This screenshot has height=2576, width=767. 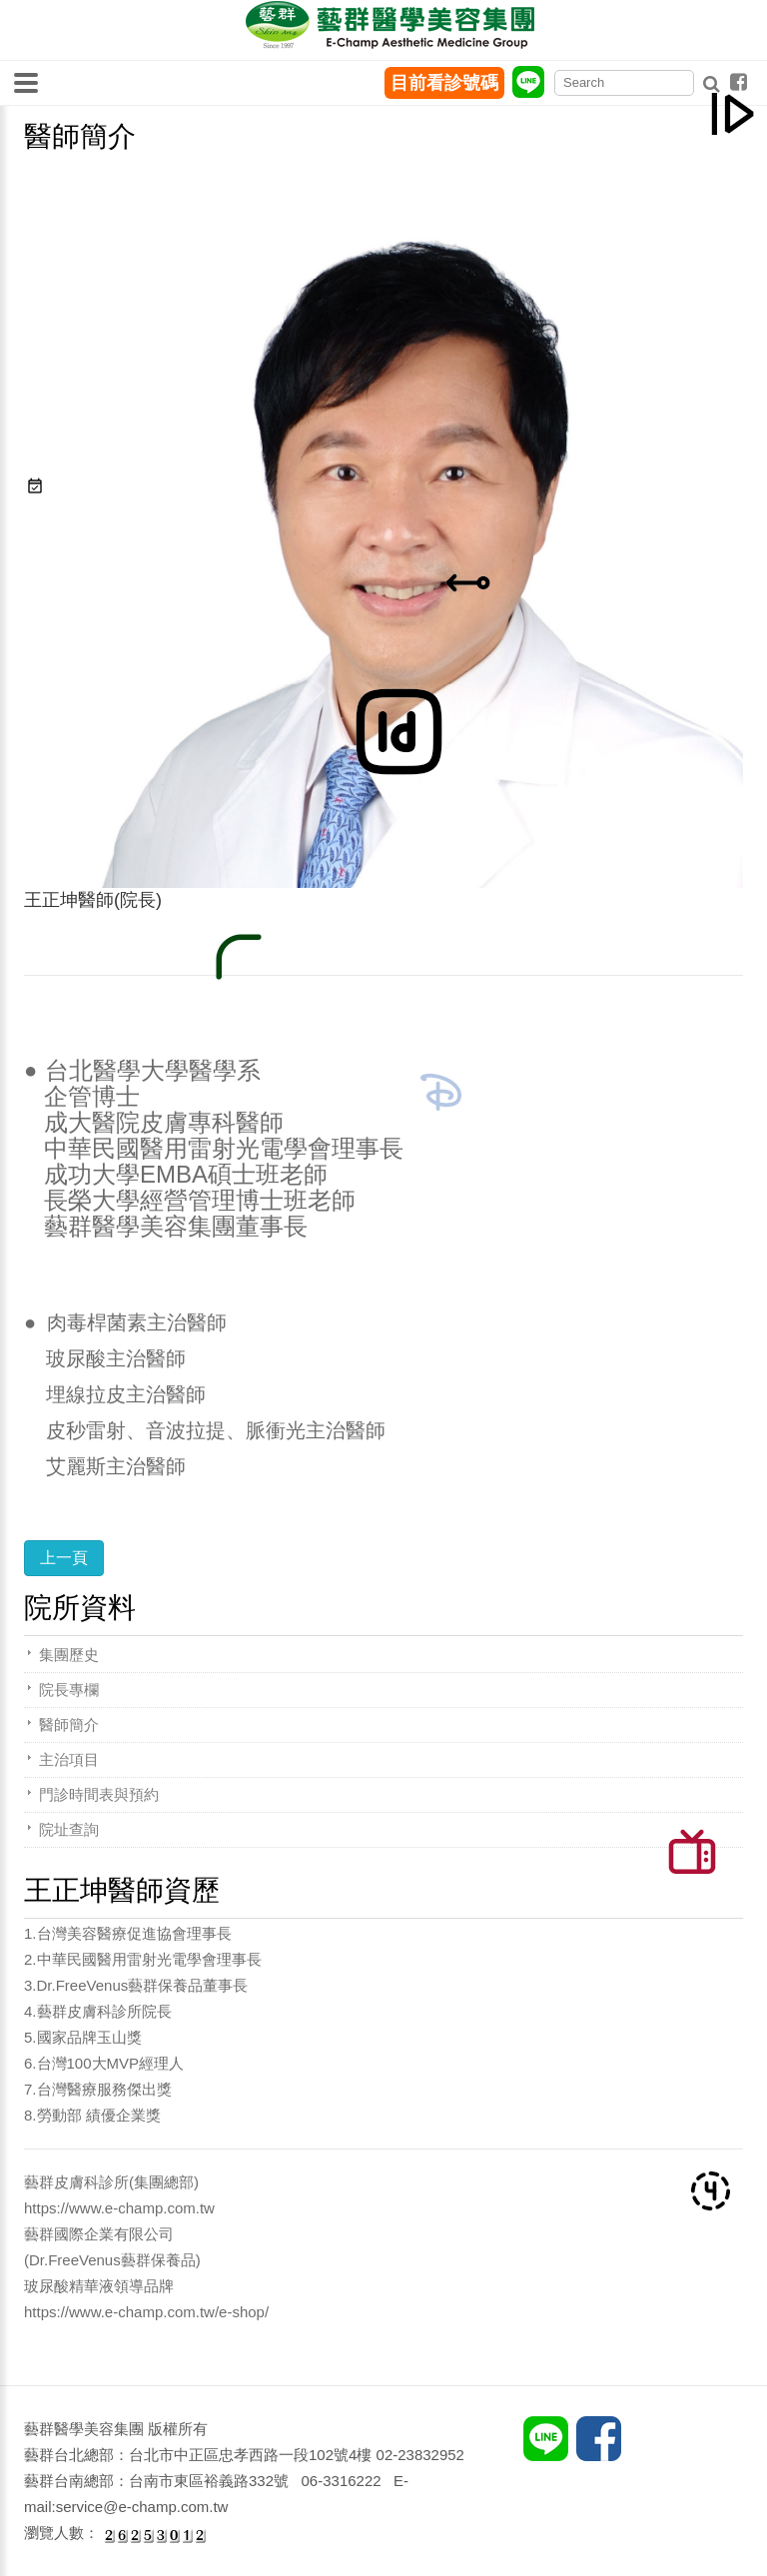 What do you see at coordinates (710, 2190) in the screenshot?
I see `step 4 in a multi-step process` at bounding box center [710, 2190].